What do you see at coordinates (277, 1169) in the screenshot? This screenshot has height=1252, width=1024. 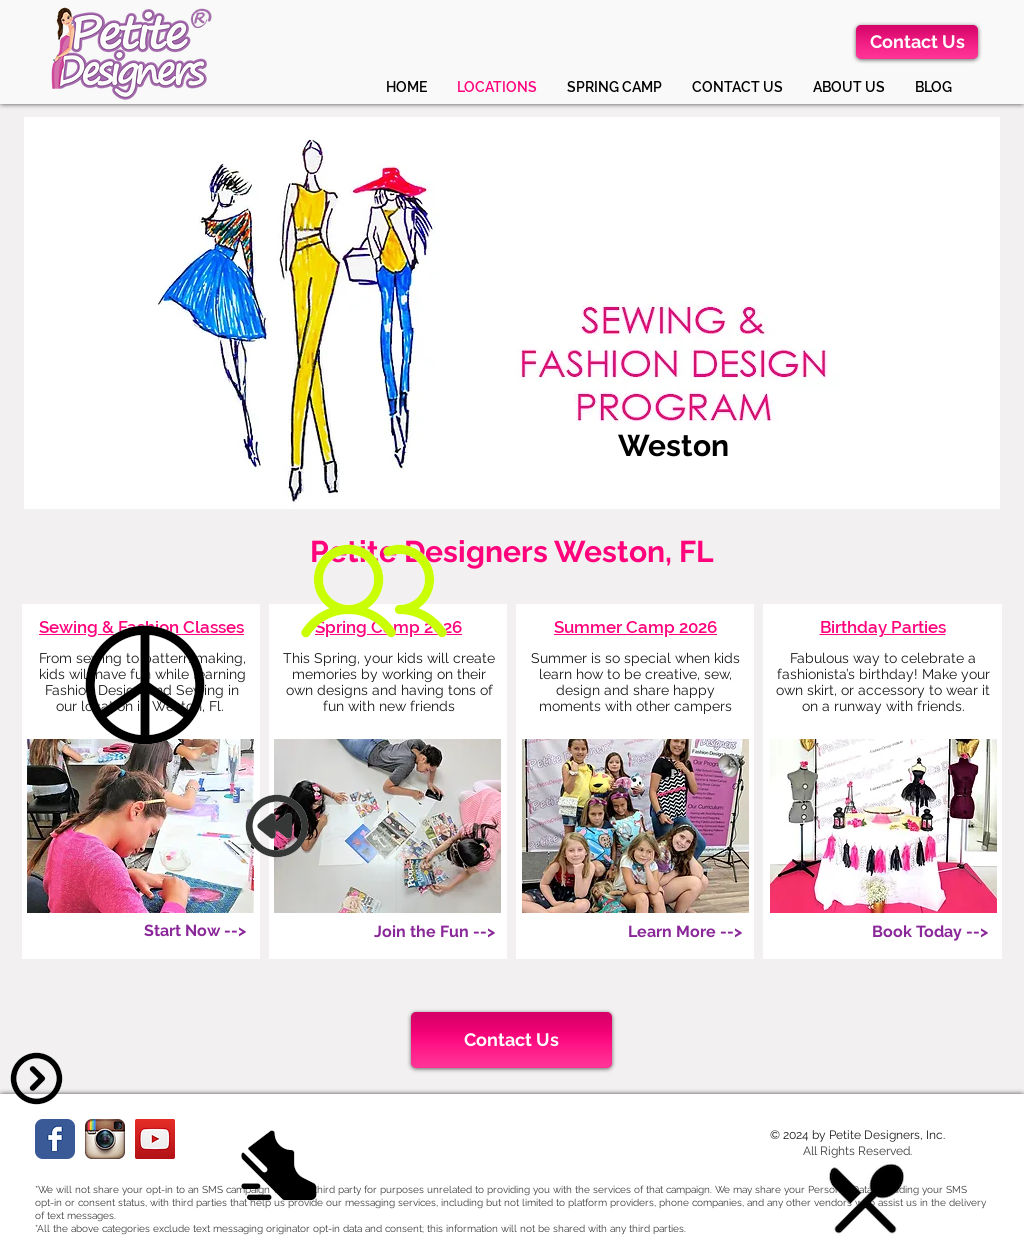 I see `track your running or walking activity` at bounding box center [277, 1169].